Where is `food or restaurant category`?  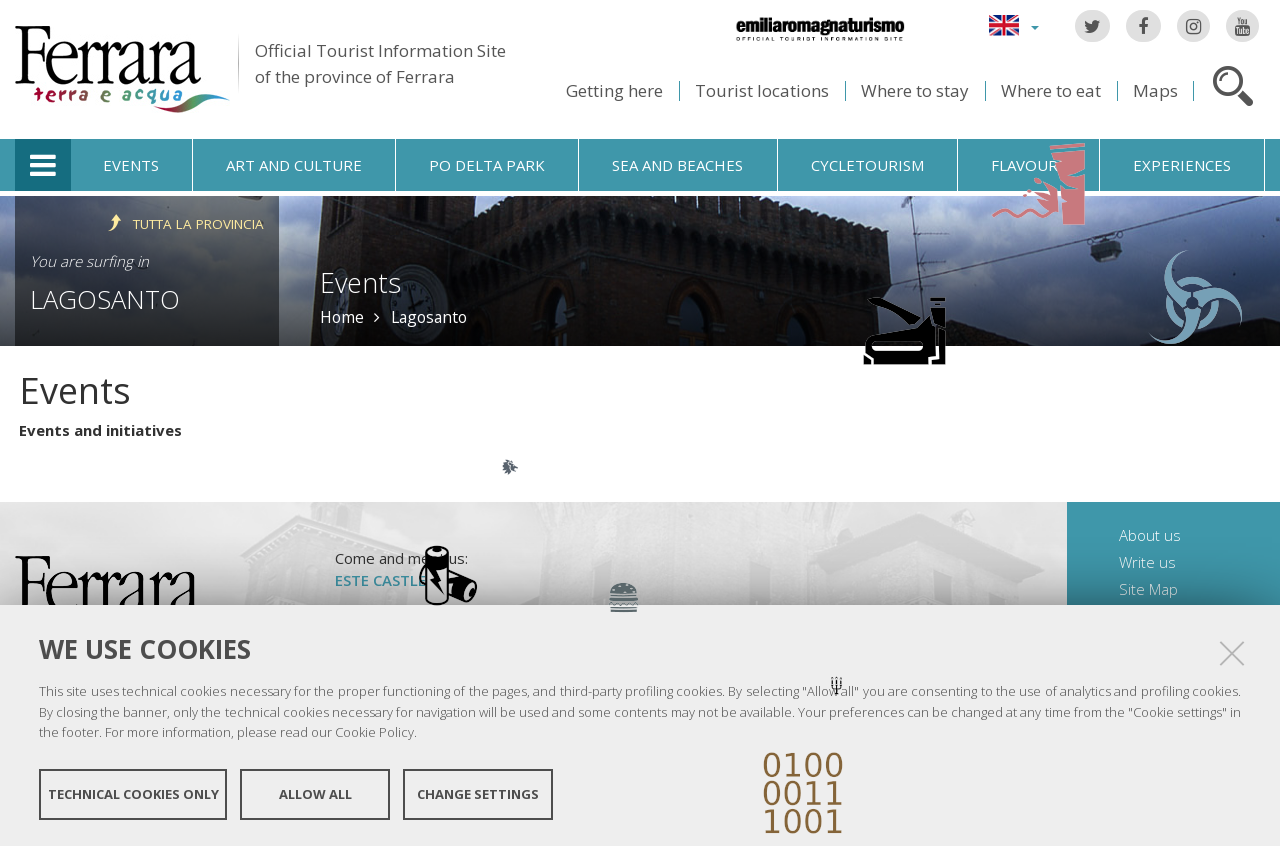
food or restaurant category is located at coordinates (623, 597).